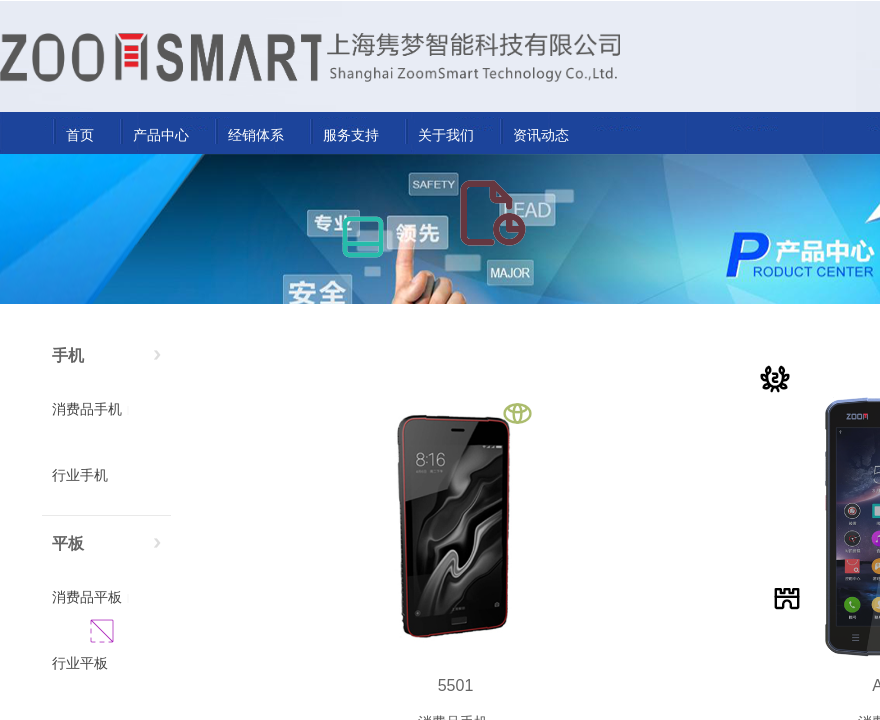 Image resolution: width=880 pixels, height=720 pixels. What do you see at coordinates (102, 631) in the screenshot?
I see `invert current selection` at bounding box center [102, 631].